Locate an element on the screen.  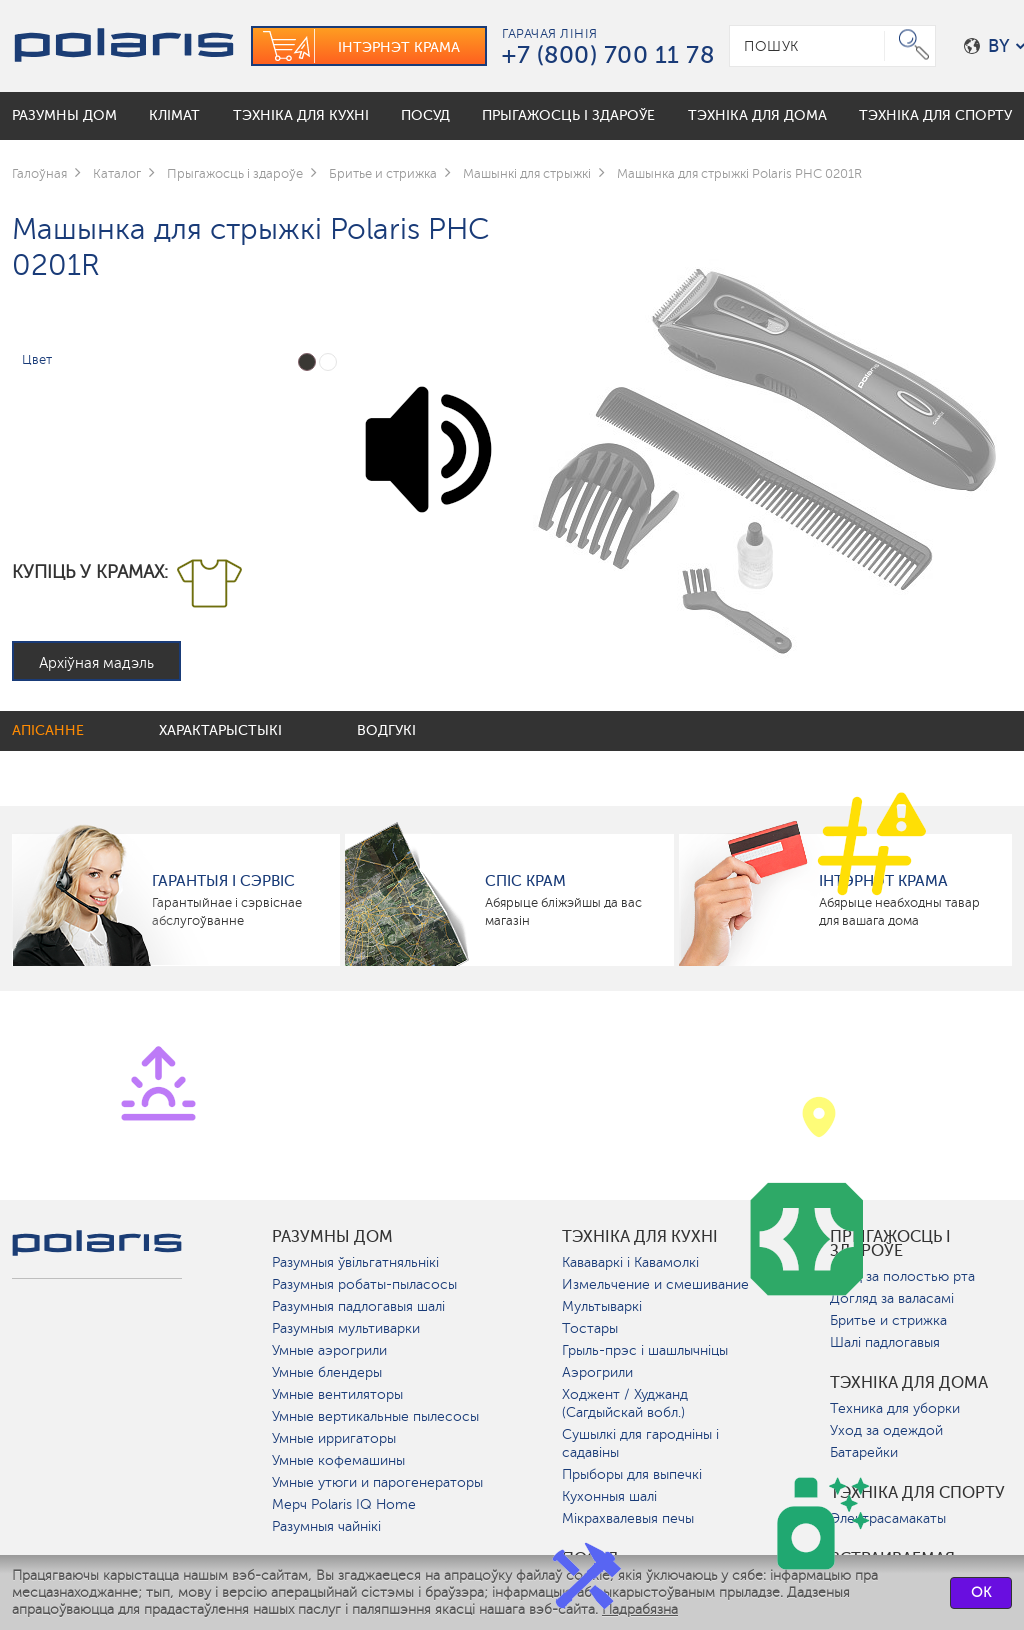
set a morning alarm or wake-up time is located at coordinates (158, 1083).